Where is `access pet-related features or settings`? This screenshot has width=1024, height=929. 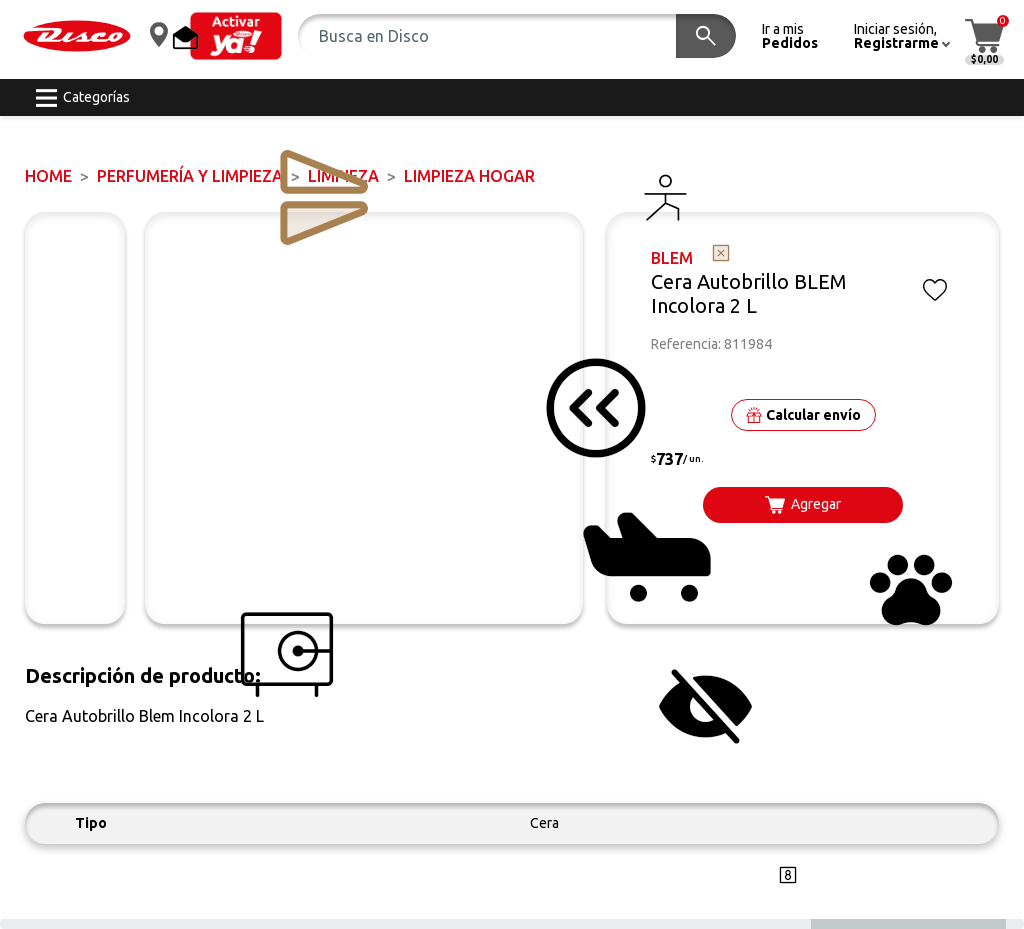 access pet-related features or settings is located at coordinates (911, 590).